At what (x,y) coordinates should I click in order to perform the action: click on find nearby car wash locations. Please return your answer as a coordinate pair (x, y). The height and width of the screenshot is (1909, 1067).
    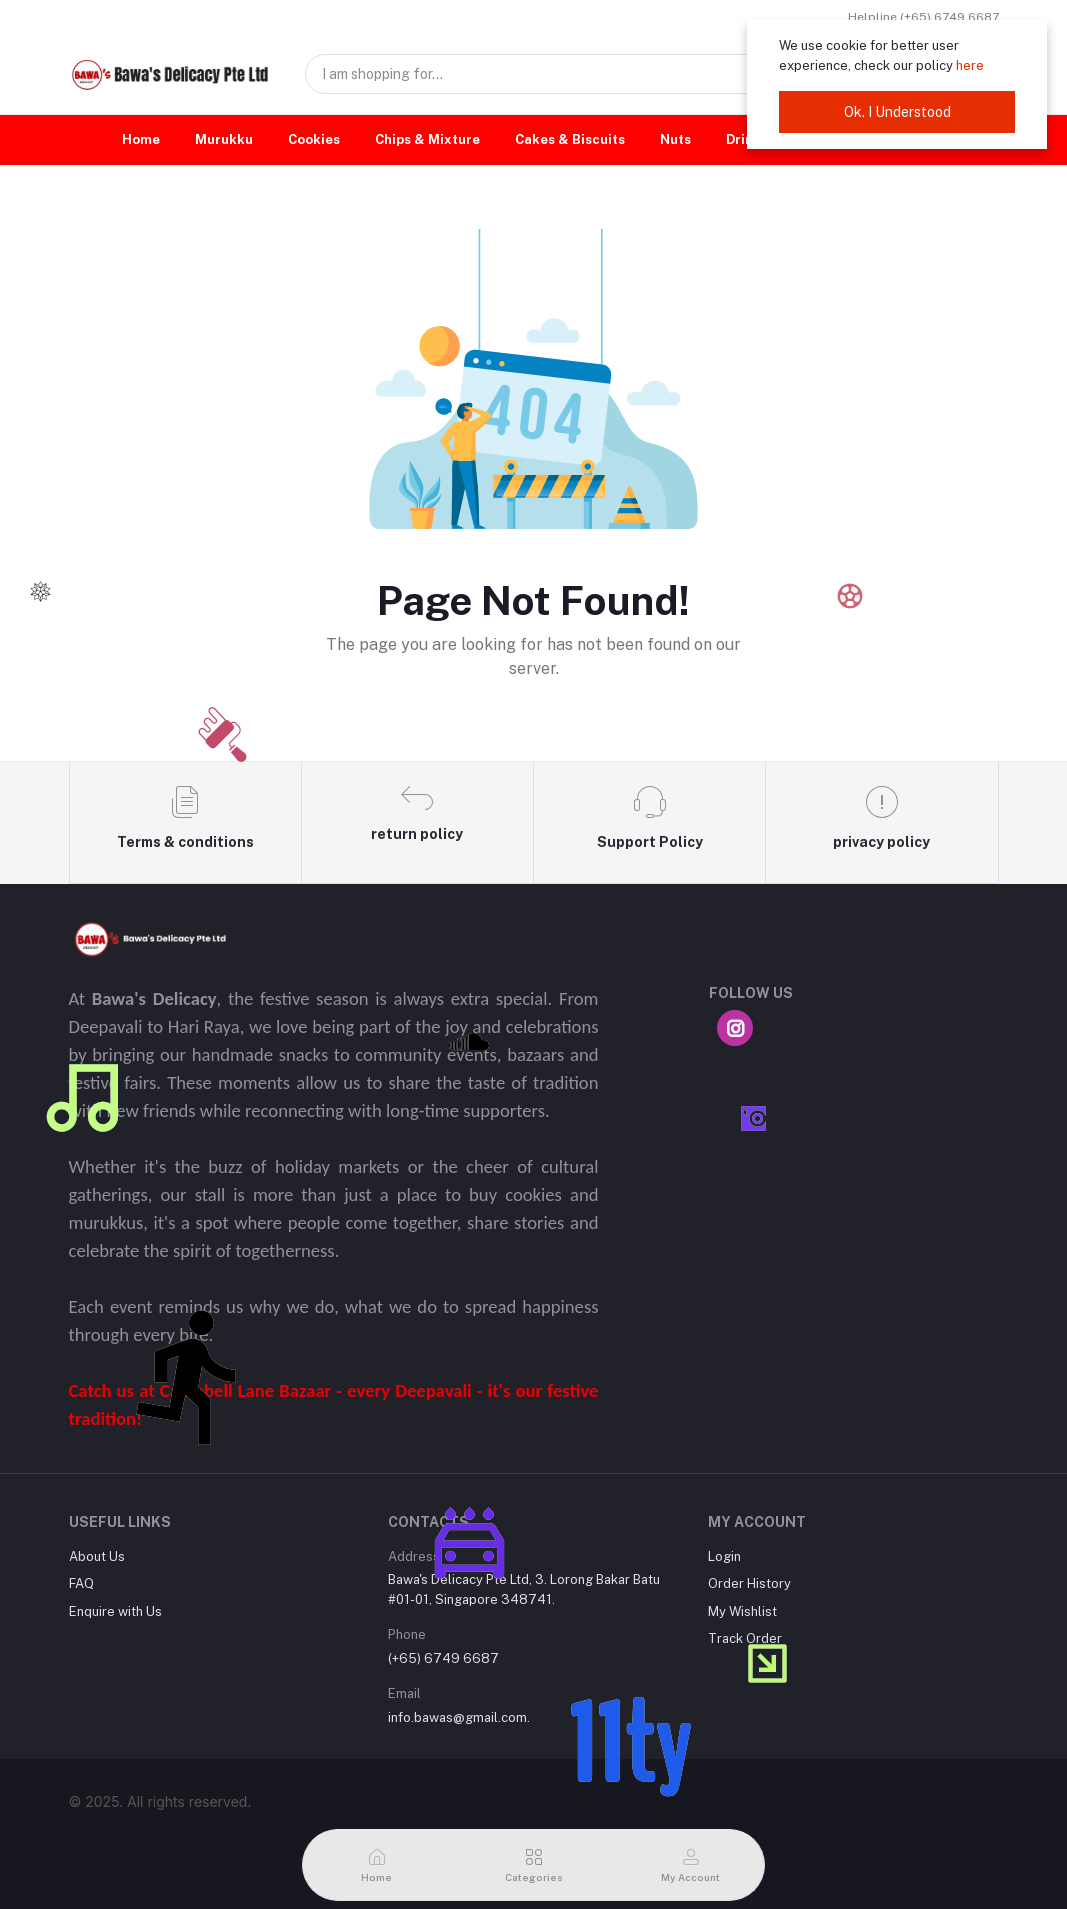
    Looking at the image, I should click on (469, 1540).